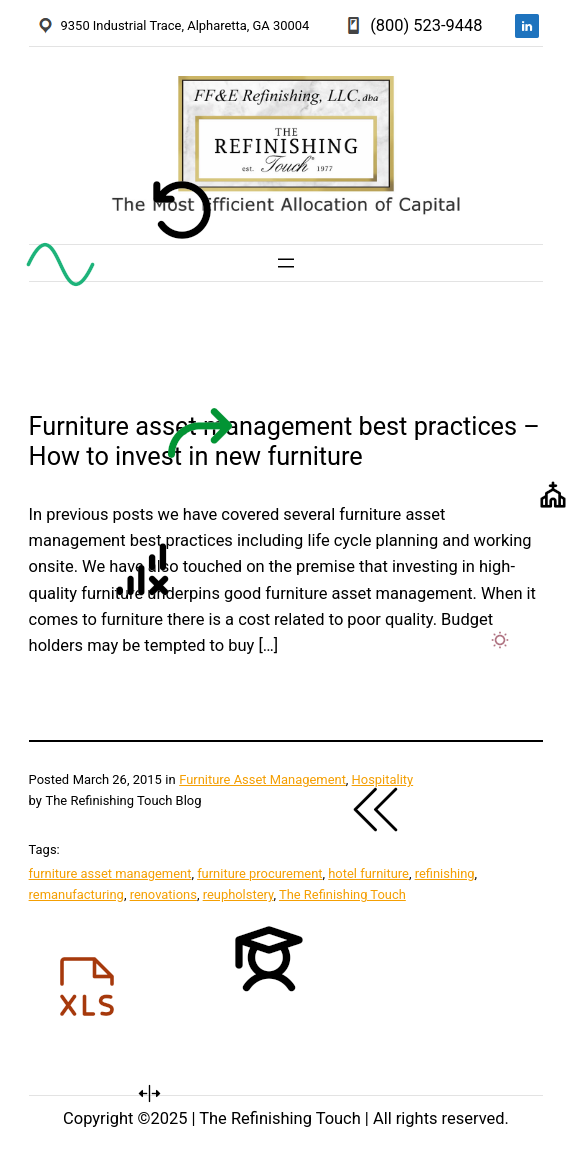 The image size is (572, 1162). What do you see at coordinates (60, 264) in the screenshot?
I see `audio or sound wave visualization` at bounding box center [60, 264].